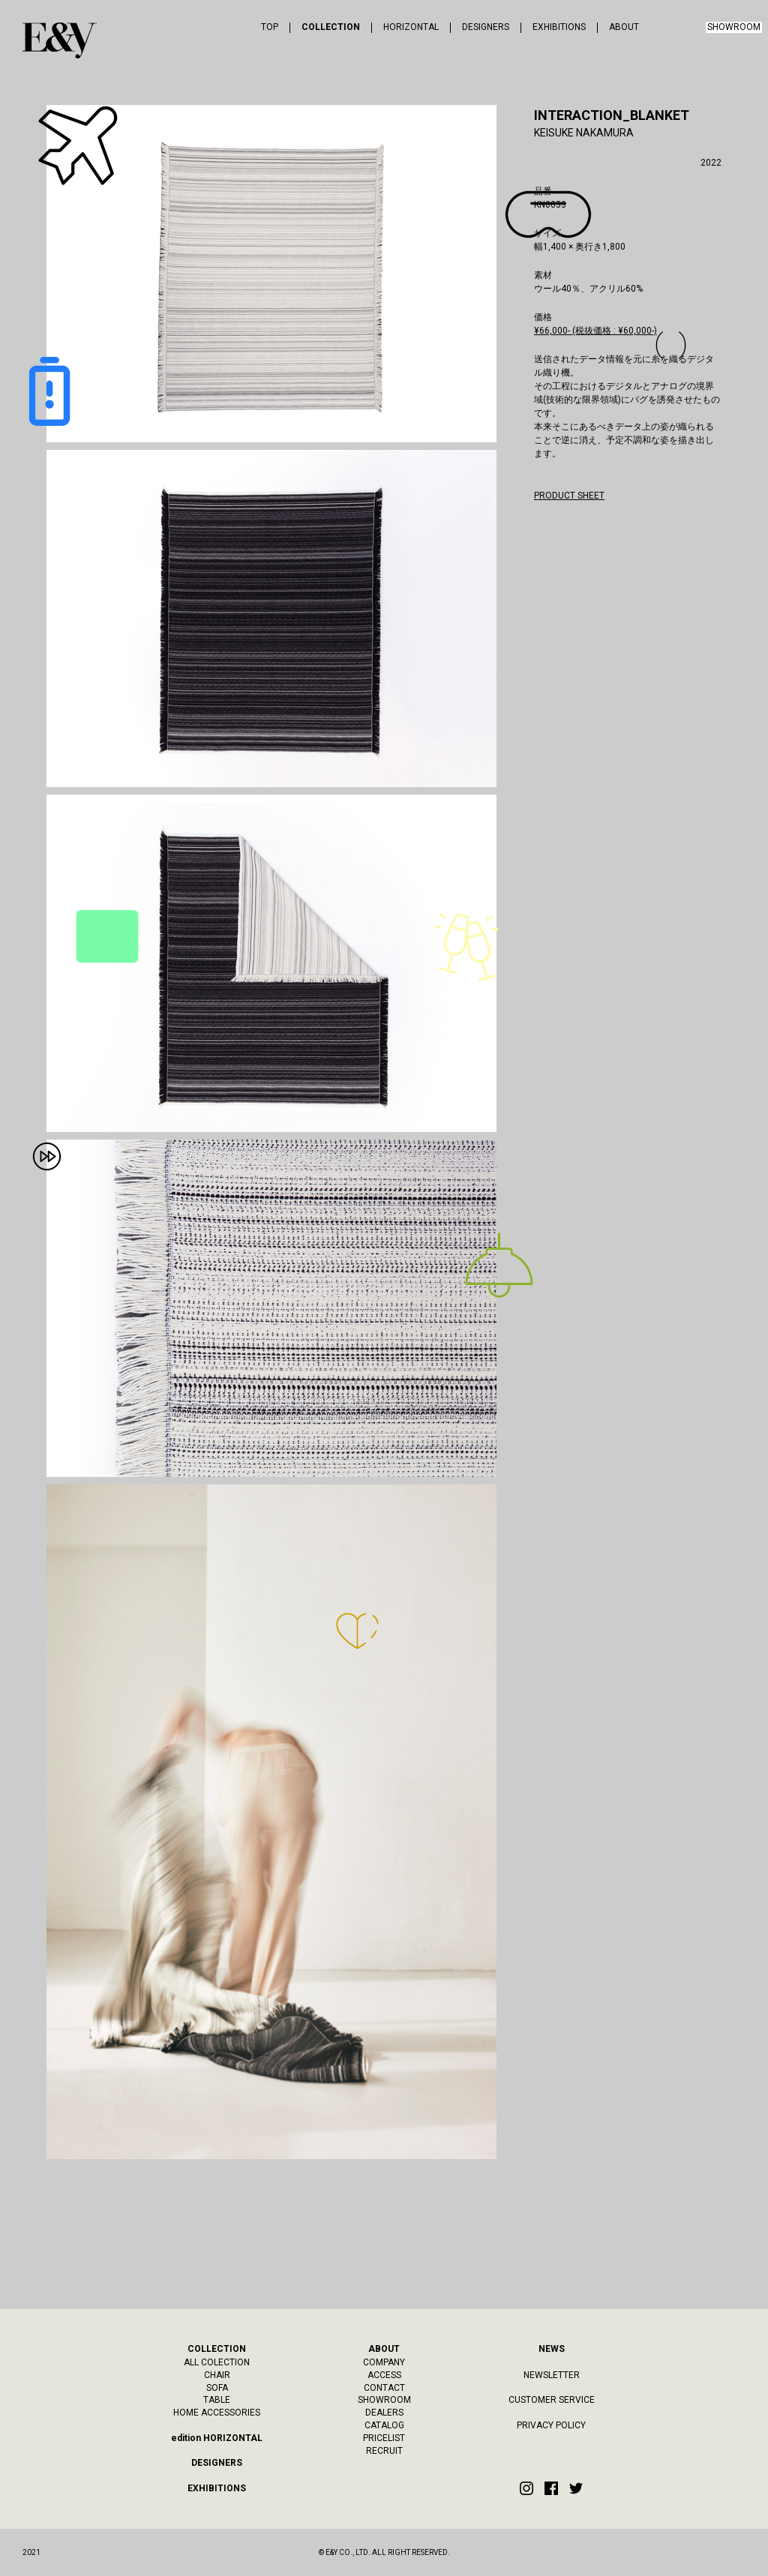 The height and width of the screenshot is (2576, 768). I want to click on placeholder for image or media content, so click(107, 936).